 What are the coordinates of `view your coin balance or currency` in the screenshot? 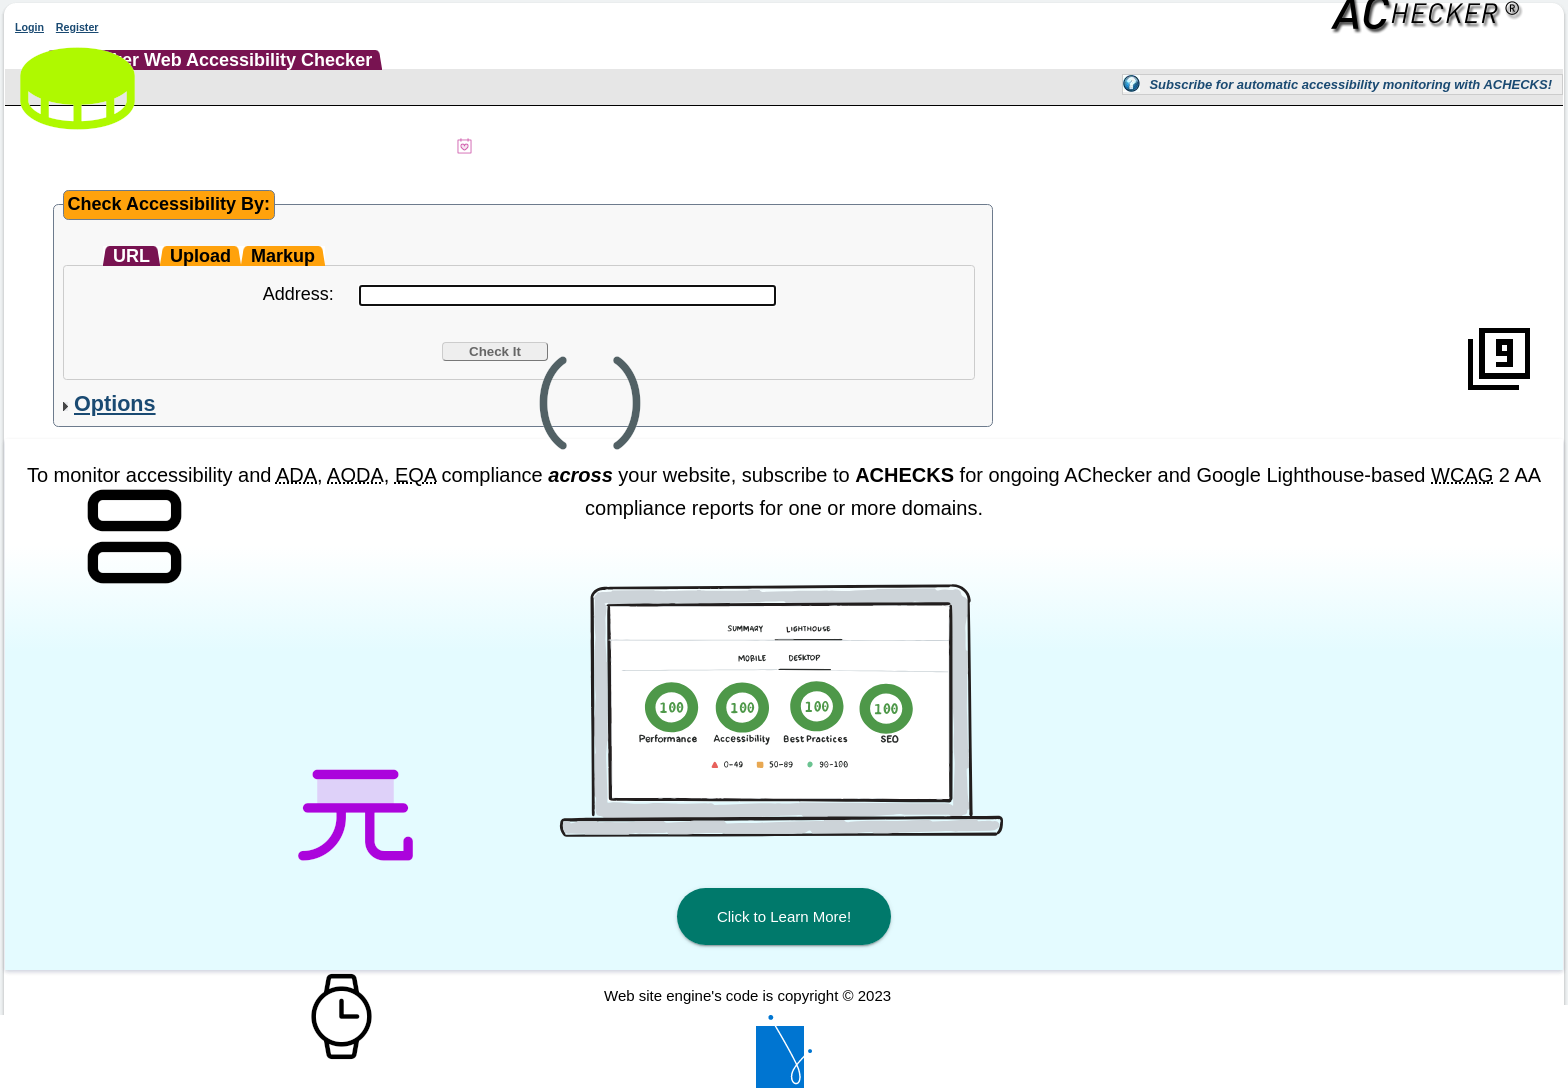 It's located at (77, 88).